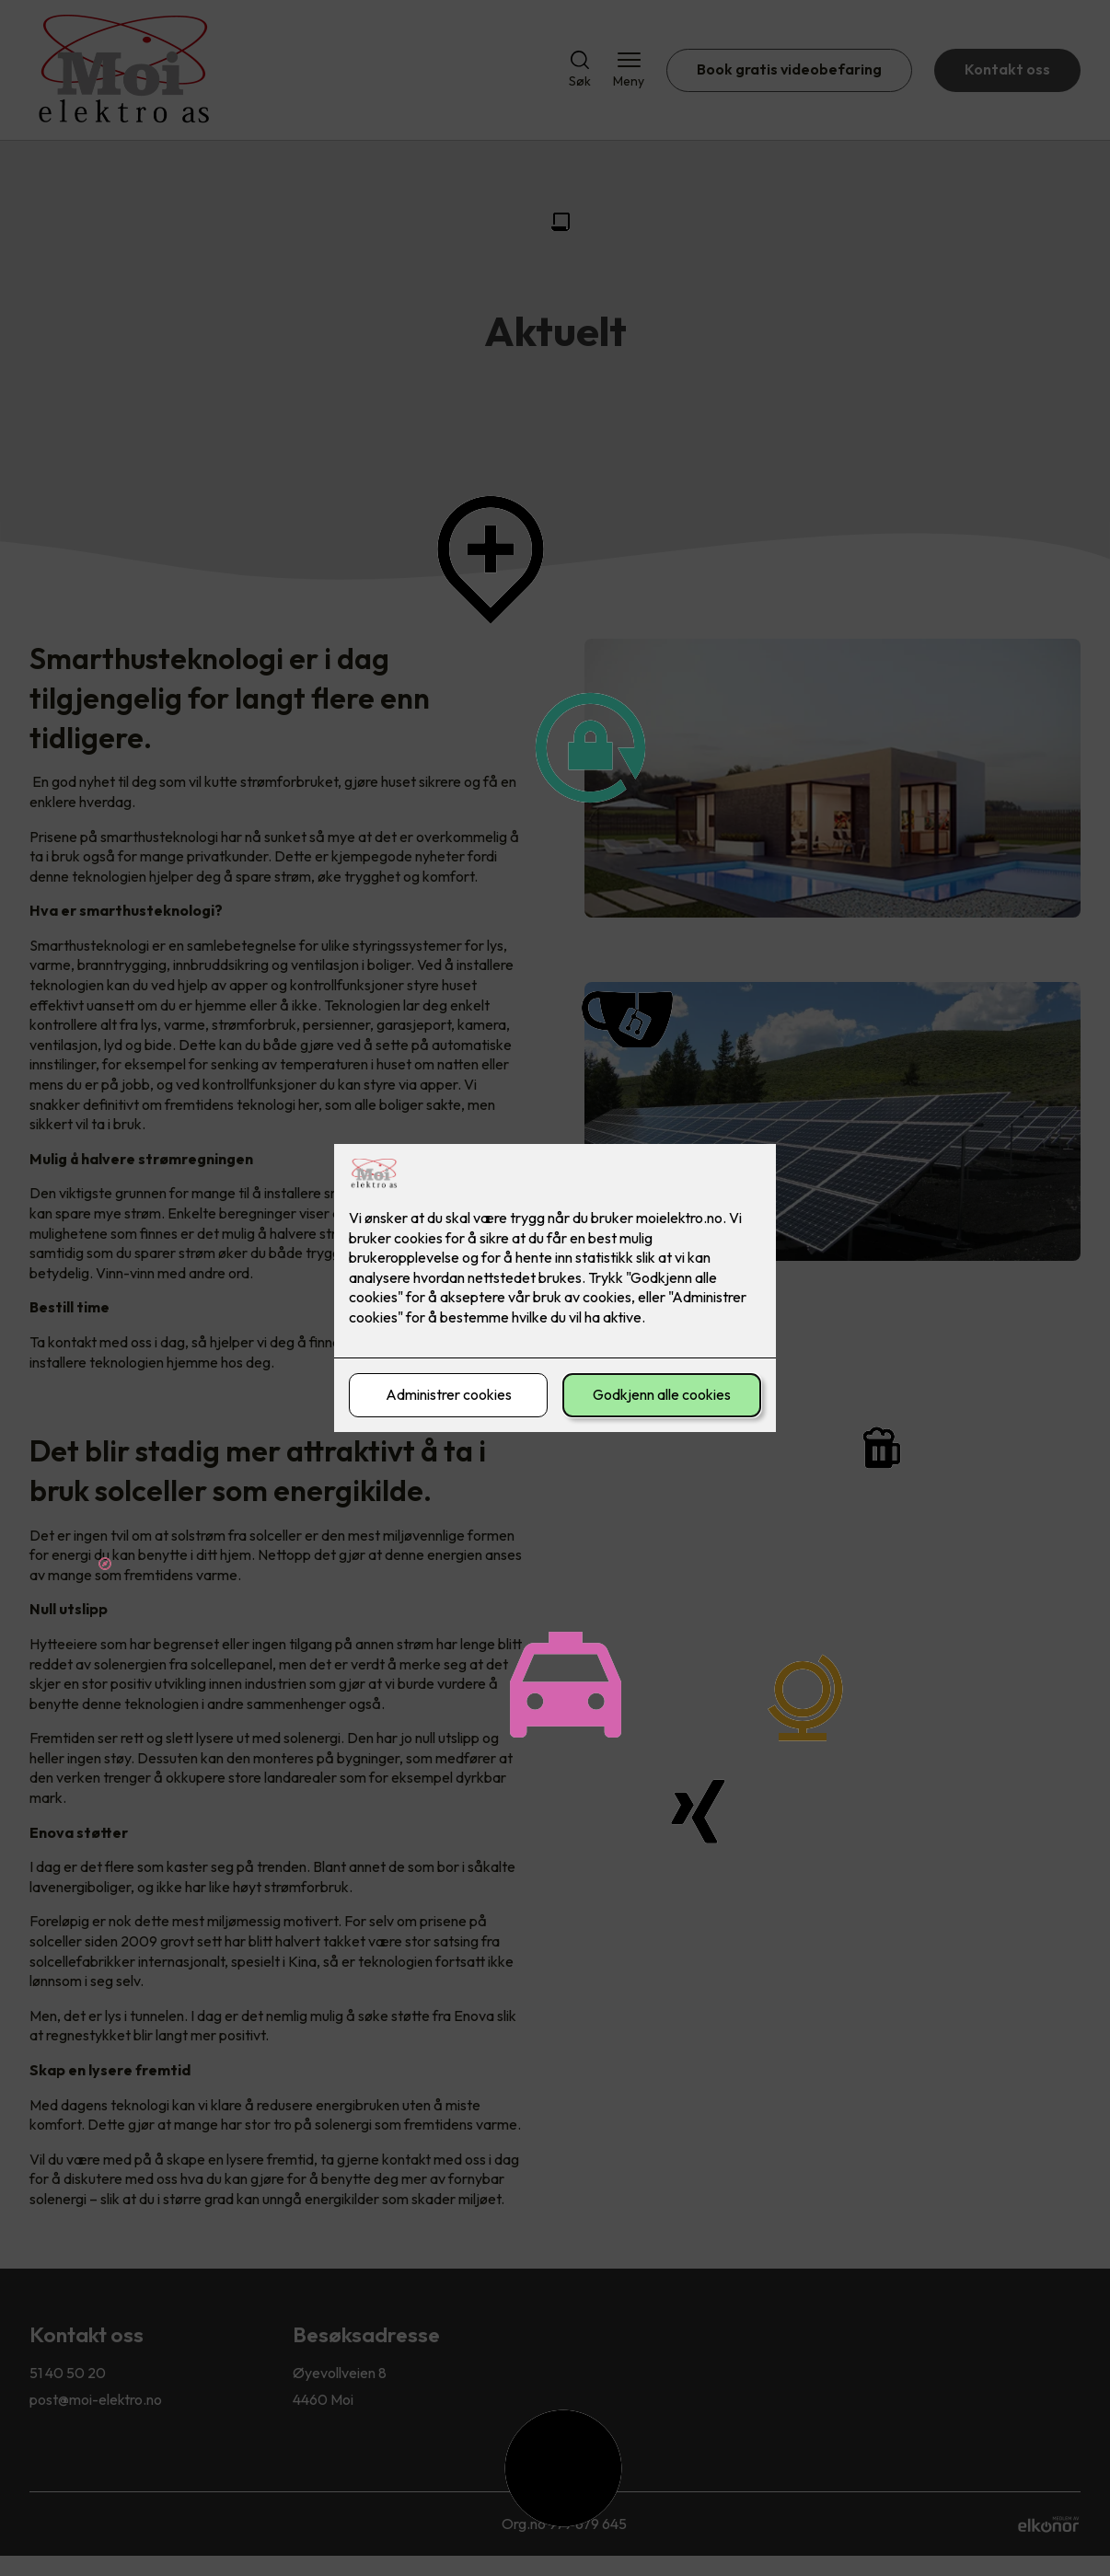 Image resolution: width=1110 pixels, height=2576 pixels. Describe the element at coordinates (105, 1564) in the screenshot. I see `open navigation or directions` at that location.